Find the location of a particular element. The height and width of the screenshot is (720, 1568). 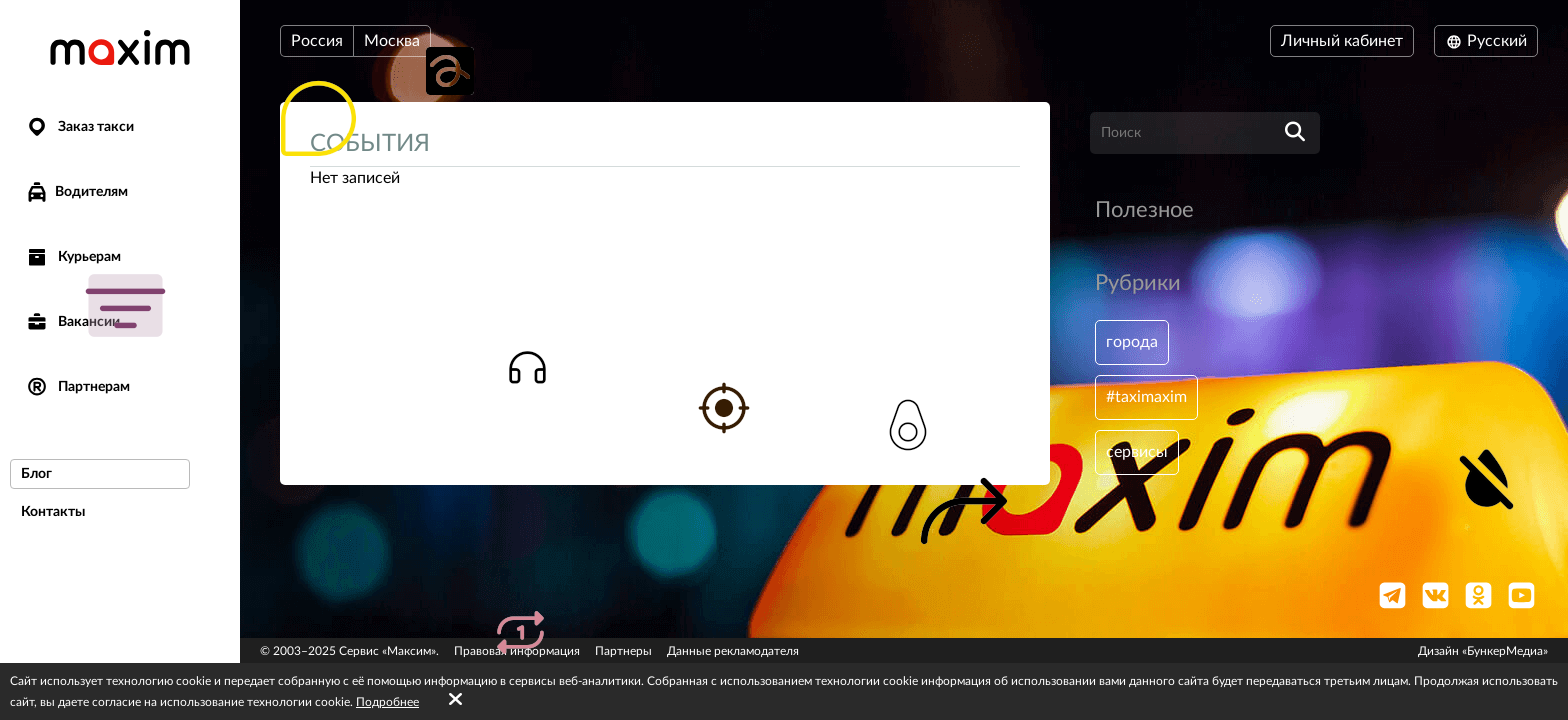

access audio or music player is located at coordinates (527, 369).